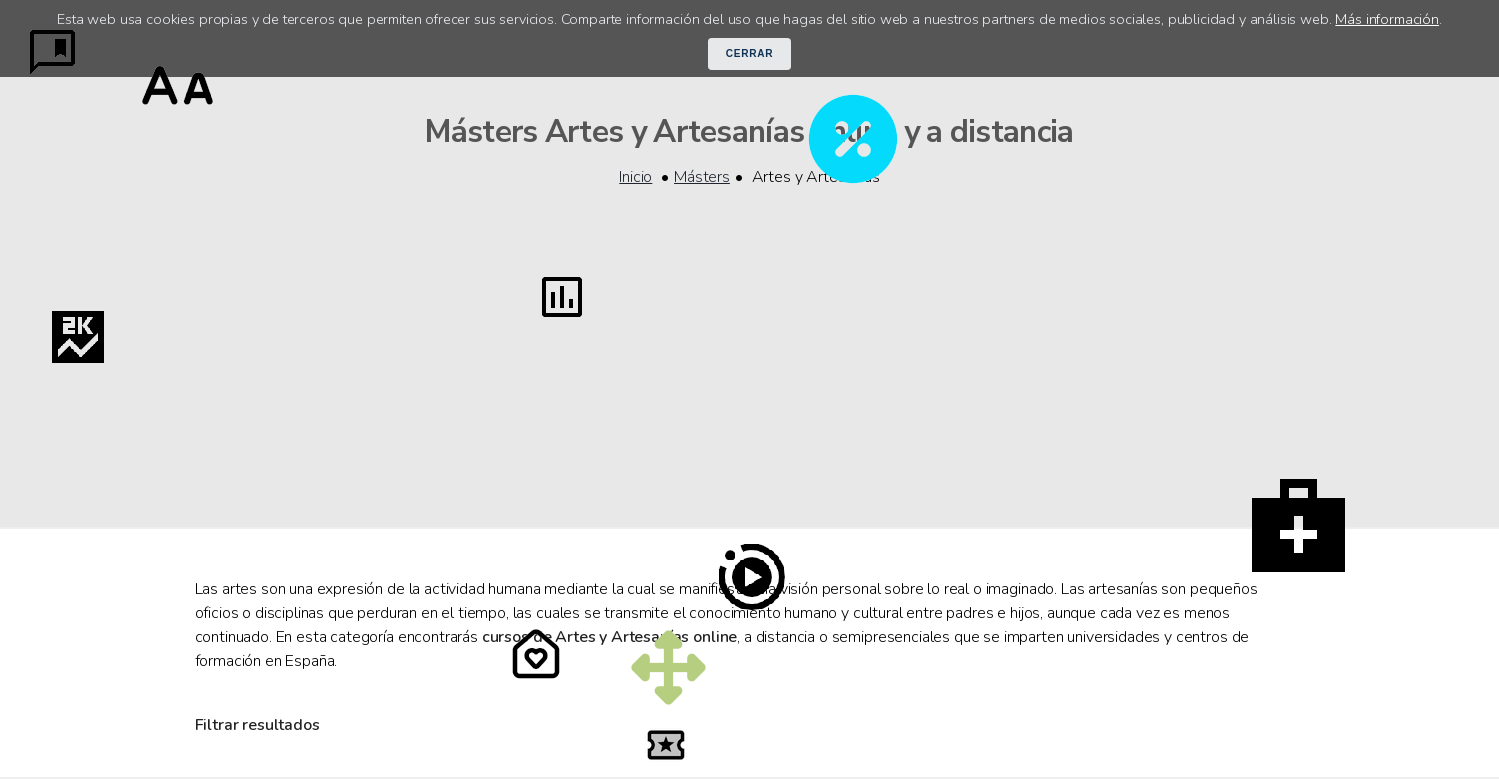 This screenshot has width=1499, height=779. Describe the element at coordinates (752, 577) in the screenshot. I see `enable motion photos capture` at that location.